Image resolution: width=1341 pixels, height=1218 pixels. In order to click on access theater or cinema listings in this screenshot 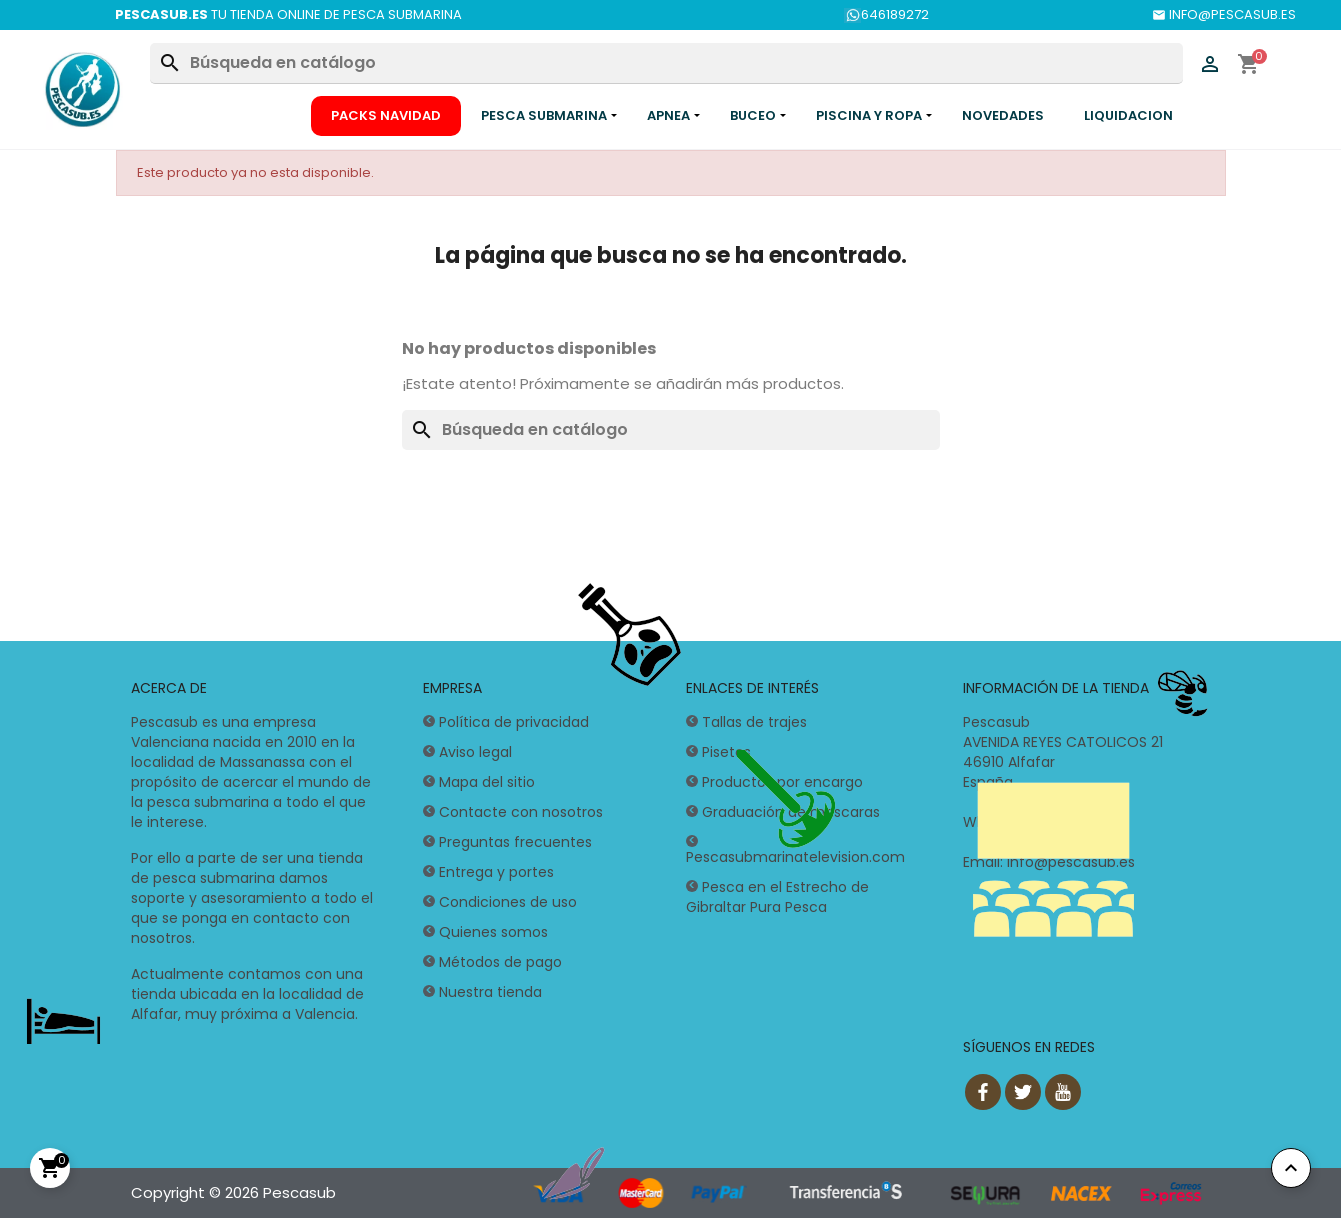, I will do `click(1053, 858)`.